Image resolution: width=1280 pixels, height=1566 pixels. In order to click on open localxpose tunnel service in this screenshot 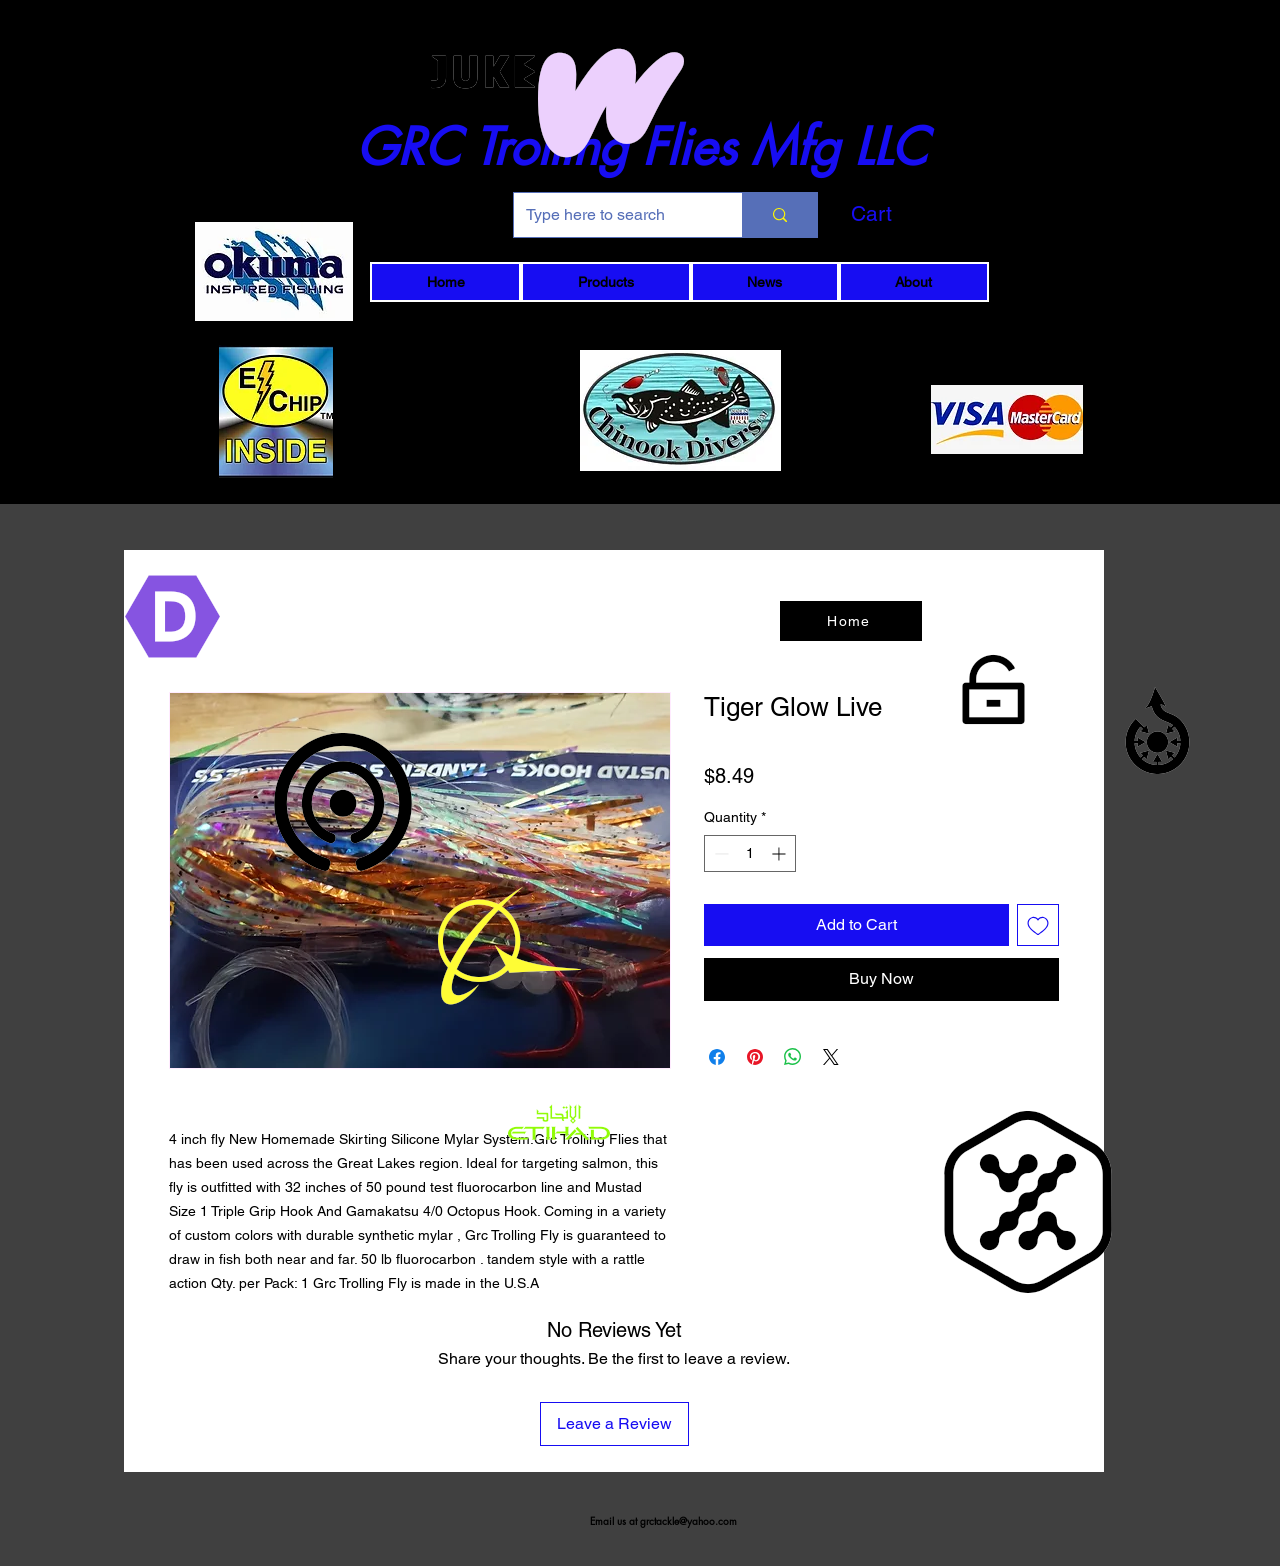, I will do `click(1028, 1202)`.